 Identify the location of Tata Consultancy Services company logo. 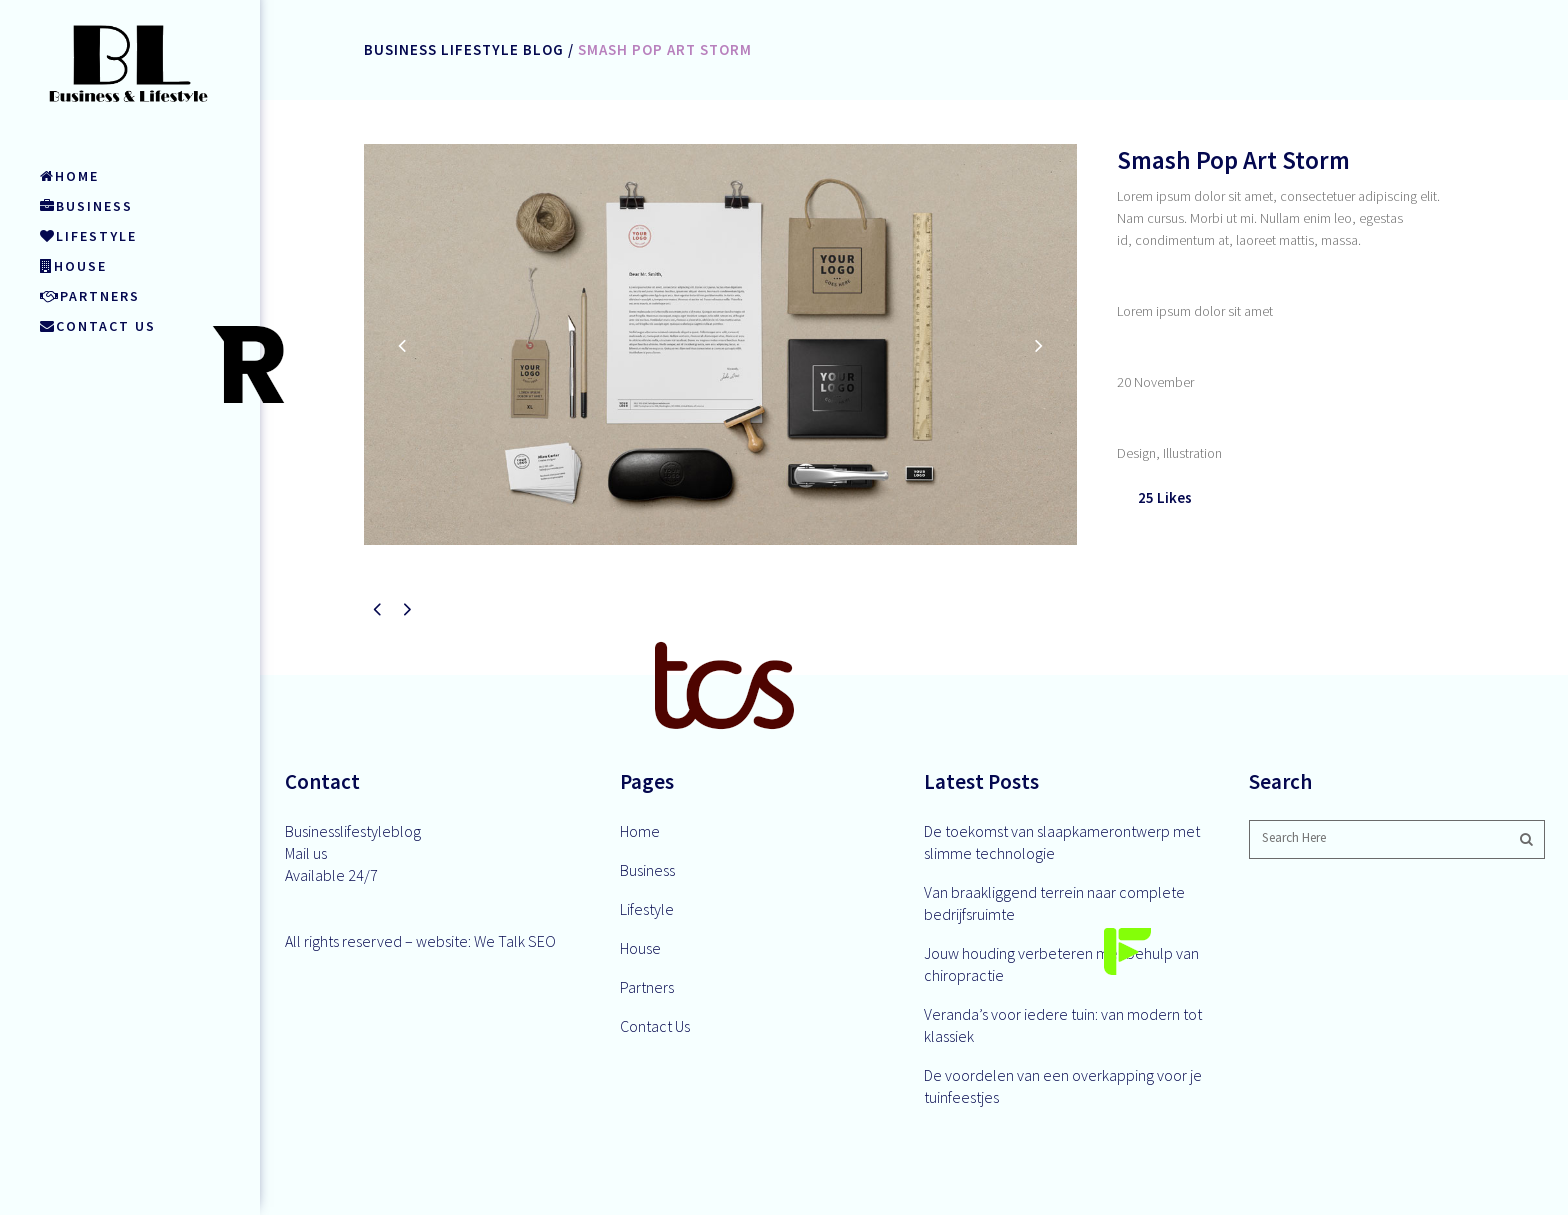
(724, 685).